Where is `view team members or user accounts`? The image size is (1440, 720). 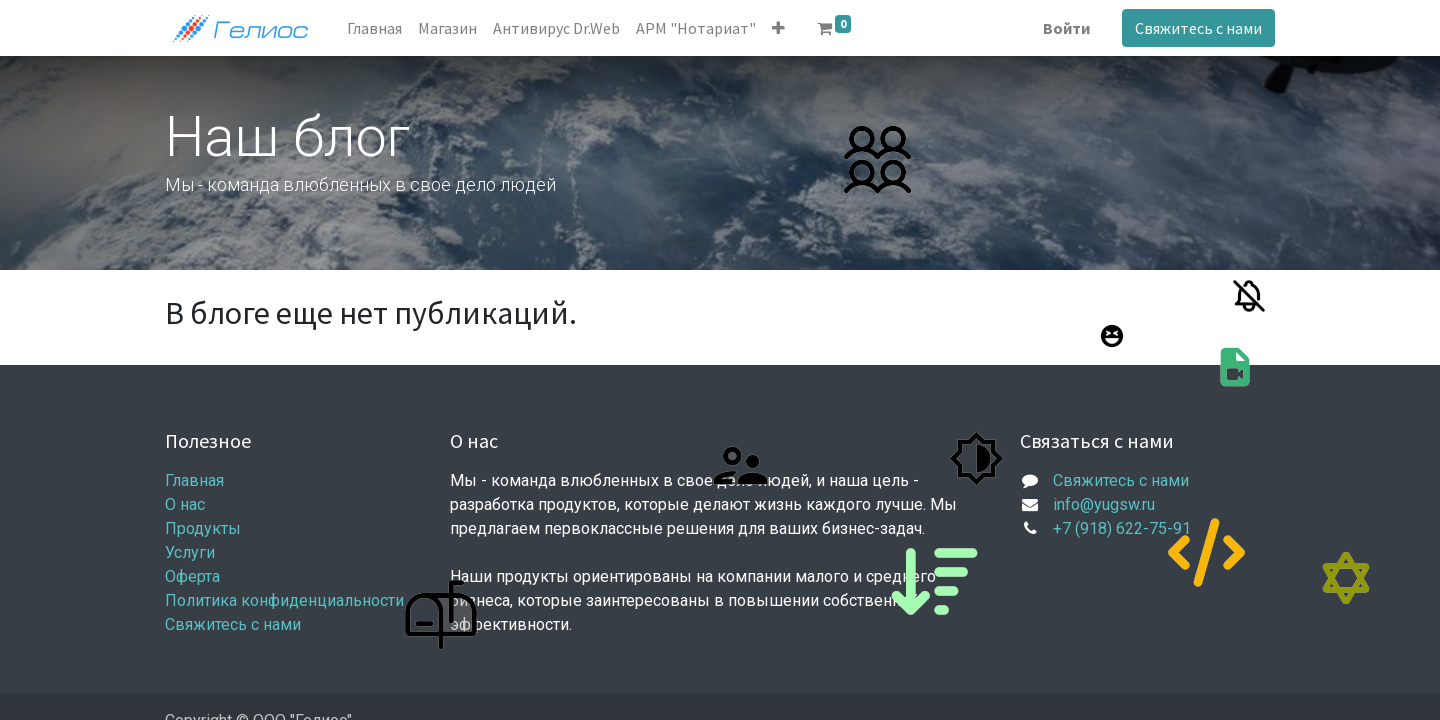 view team members or user accounts is located at coordinates (740, 465).